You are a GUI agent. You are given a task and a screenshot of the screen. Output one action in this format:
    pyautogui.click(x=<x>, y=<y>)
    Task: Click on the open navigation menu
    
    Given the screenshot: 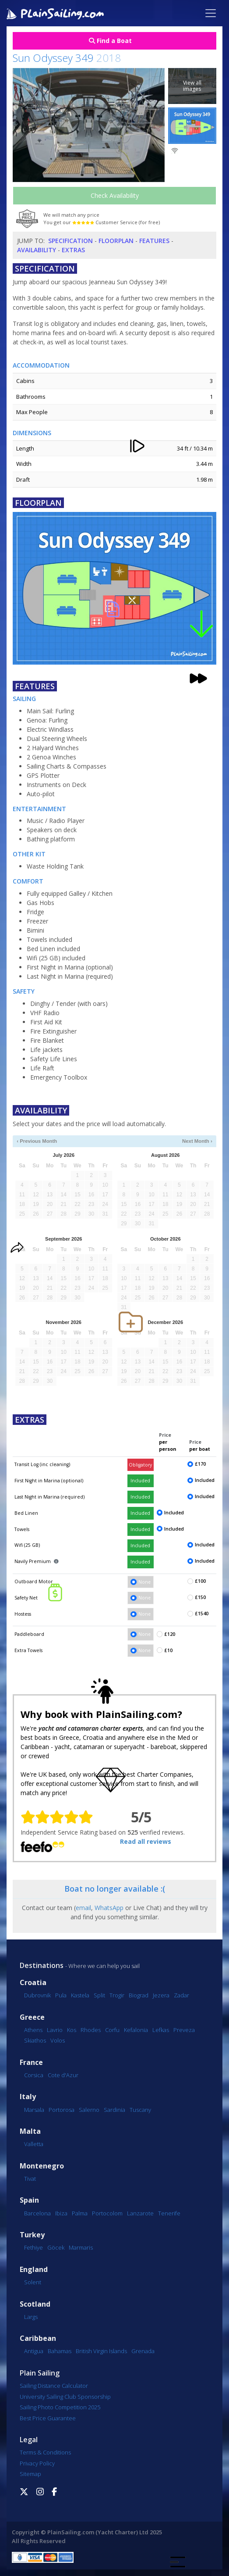 What is the action you would take?
    pyautogui.click(x=178, y=2562)
    